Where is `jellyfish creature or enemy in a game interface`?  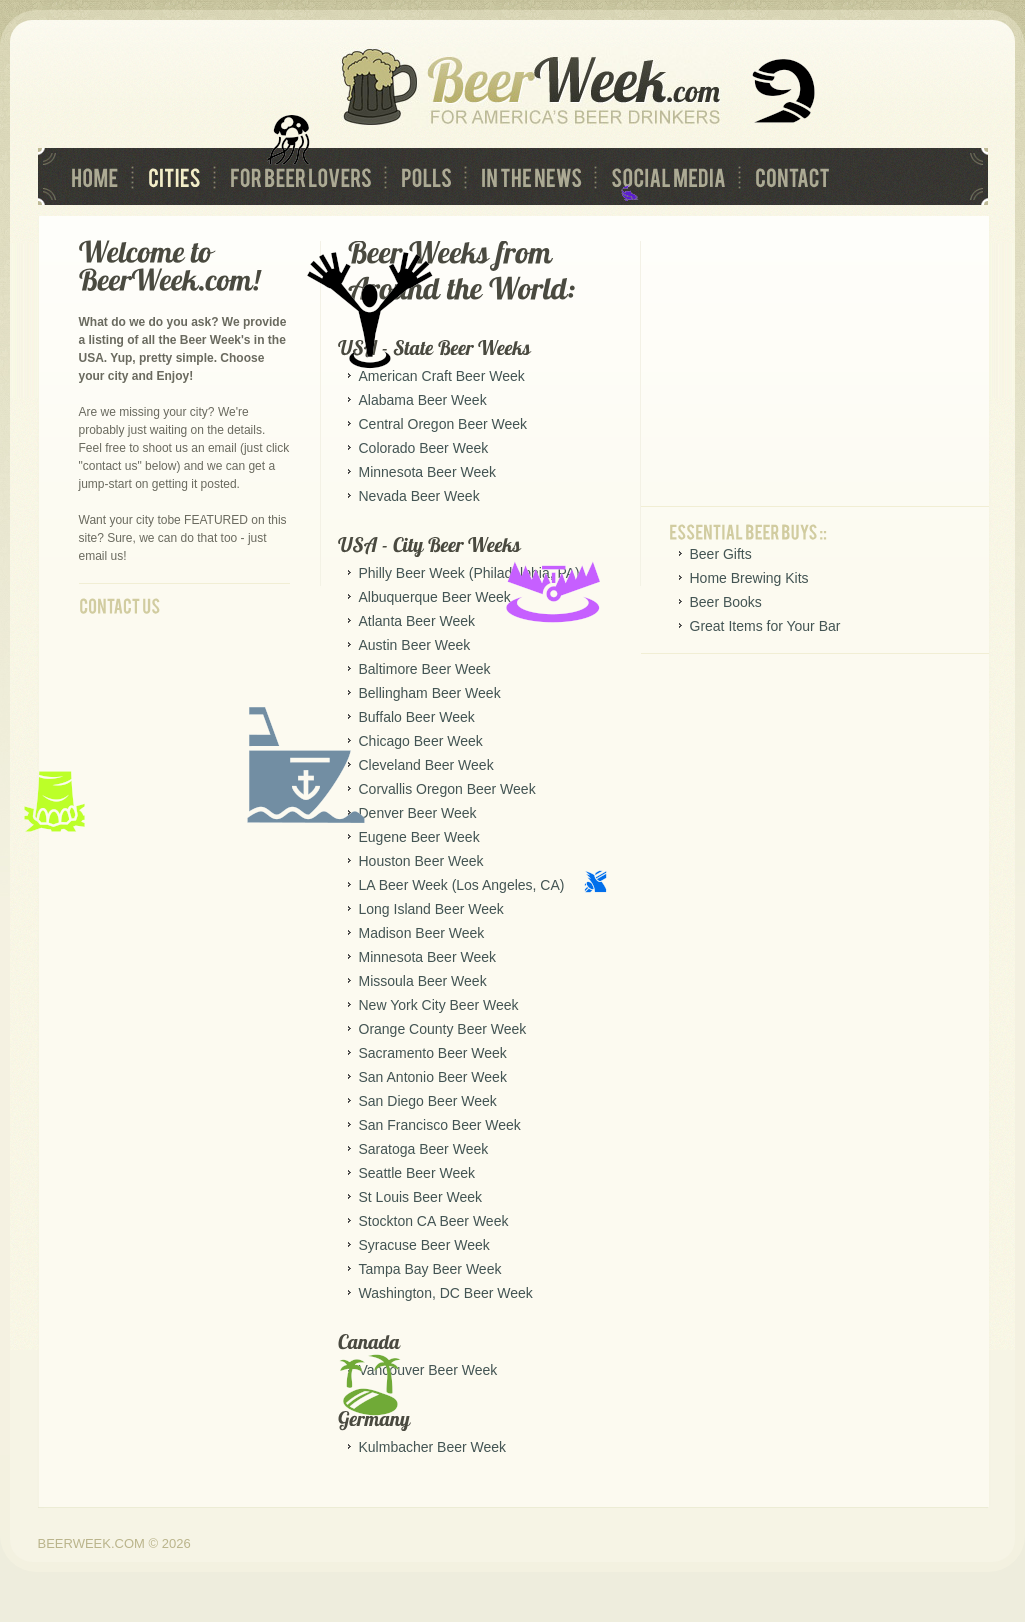
jellyfish creature or enemy in a game interface is located at coordinates (291, 139).